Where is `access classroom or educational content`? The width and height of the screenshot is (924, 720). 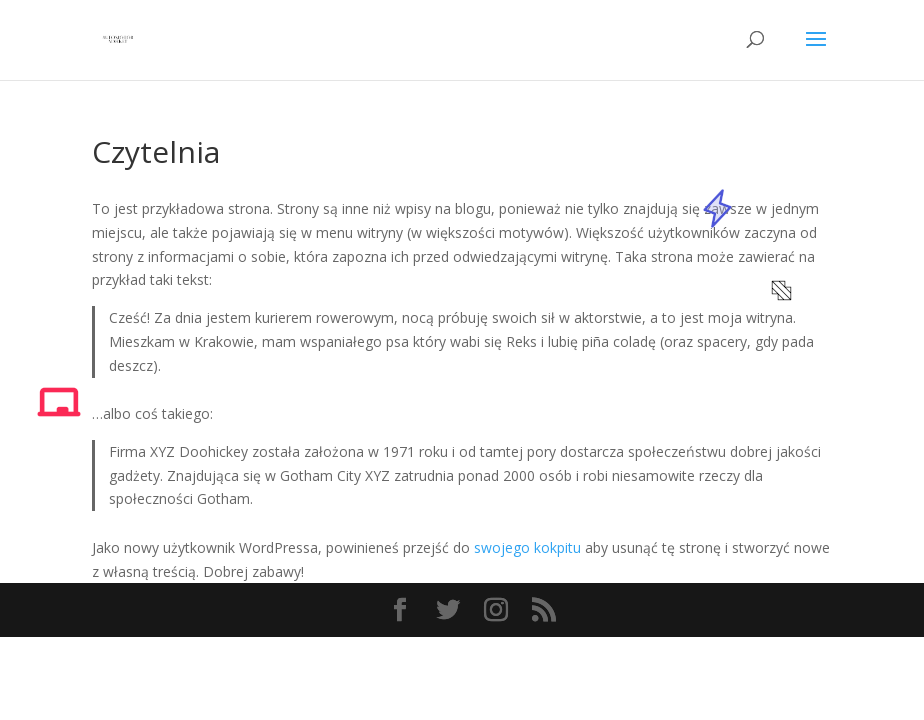
access classroom or educational content is located at coordinates (59, 402).